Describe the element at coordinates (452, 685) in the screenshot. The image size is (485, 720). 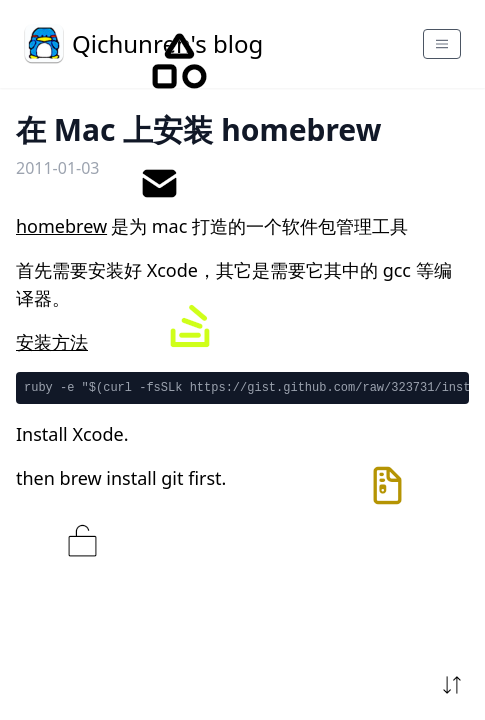
I see `sort items in ascending or descending order` at that location.